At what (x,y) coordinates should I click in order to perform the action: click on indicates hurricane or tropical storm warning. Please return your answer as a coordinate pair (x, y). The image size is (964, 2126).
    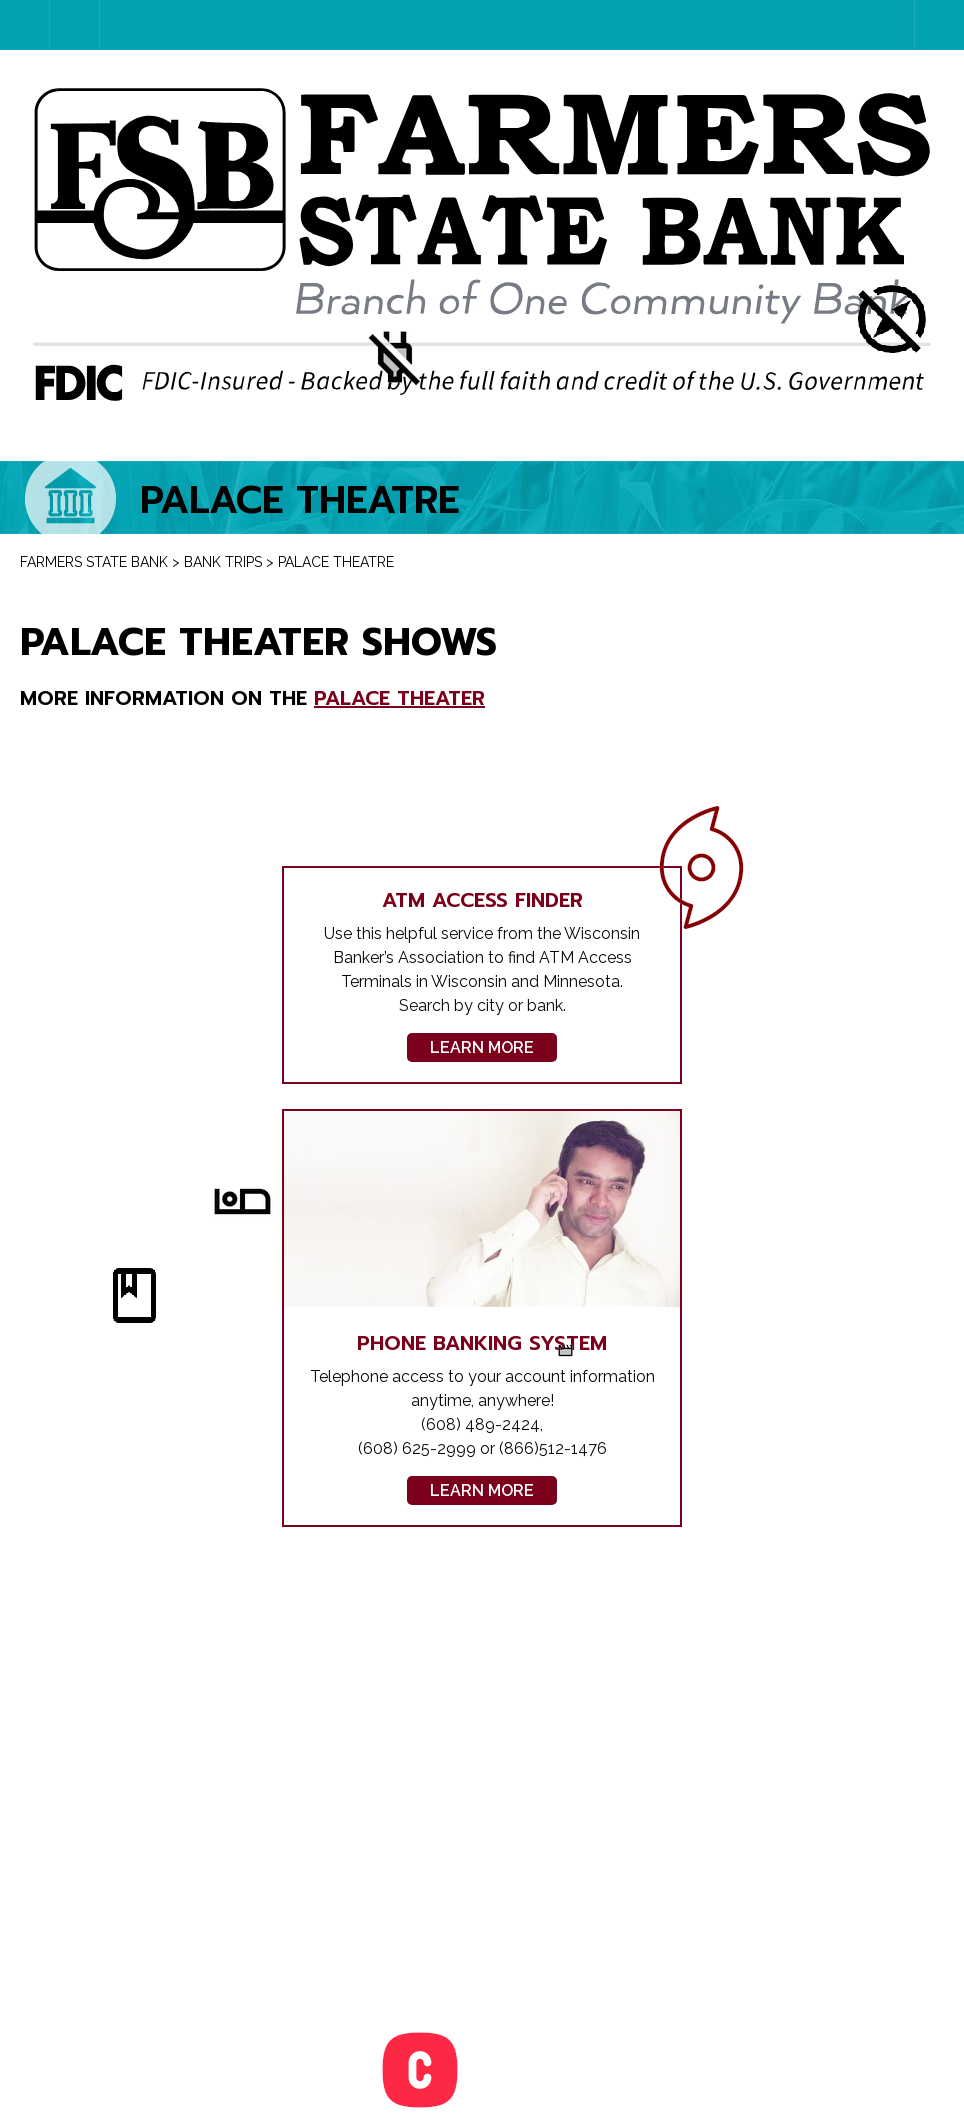
    Looking at the image, I should click on (701, 867).